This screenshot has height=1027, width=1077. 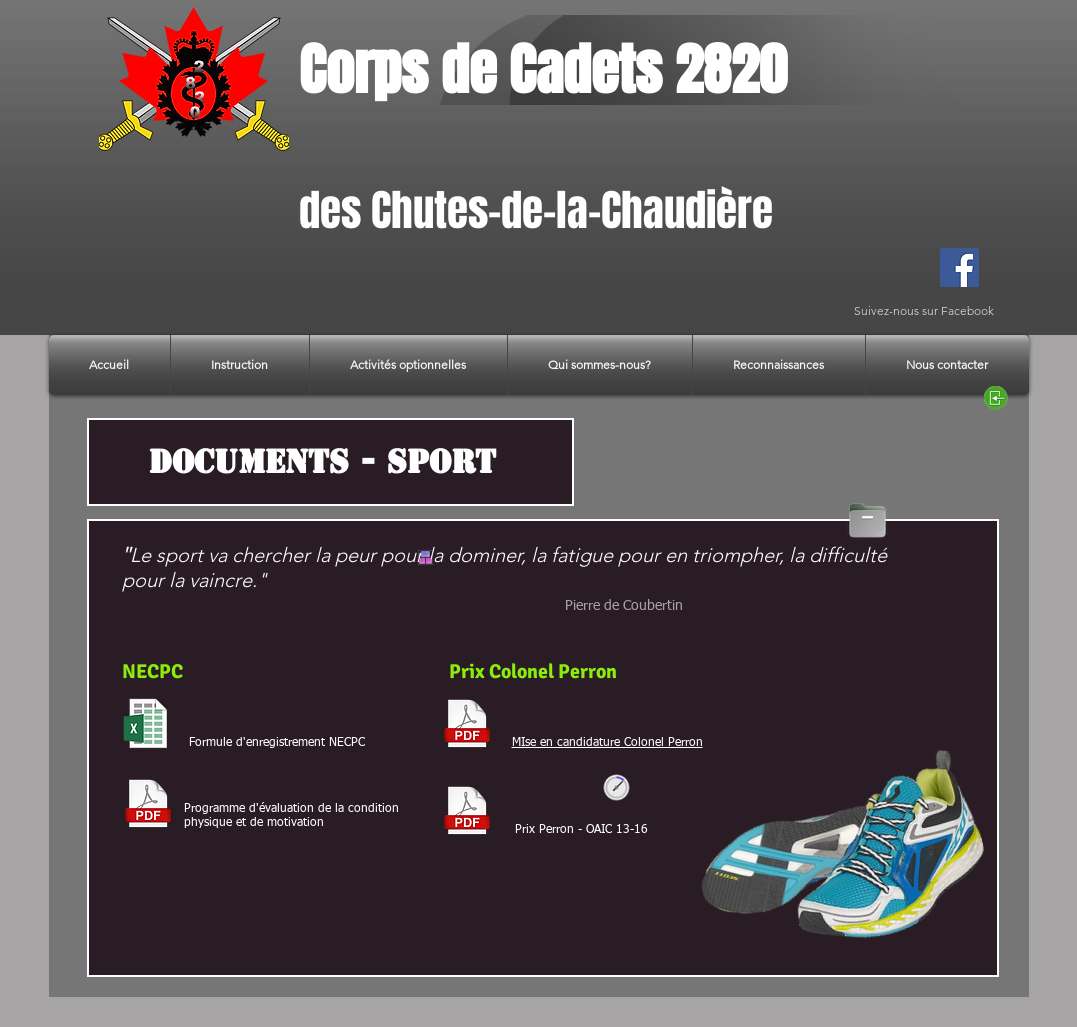 I want to click on open sysprof system profiler, so click(x=616, y=787).